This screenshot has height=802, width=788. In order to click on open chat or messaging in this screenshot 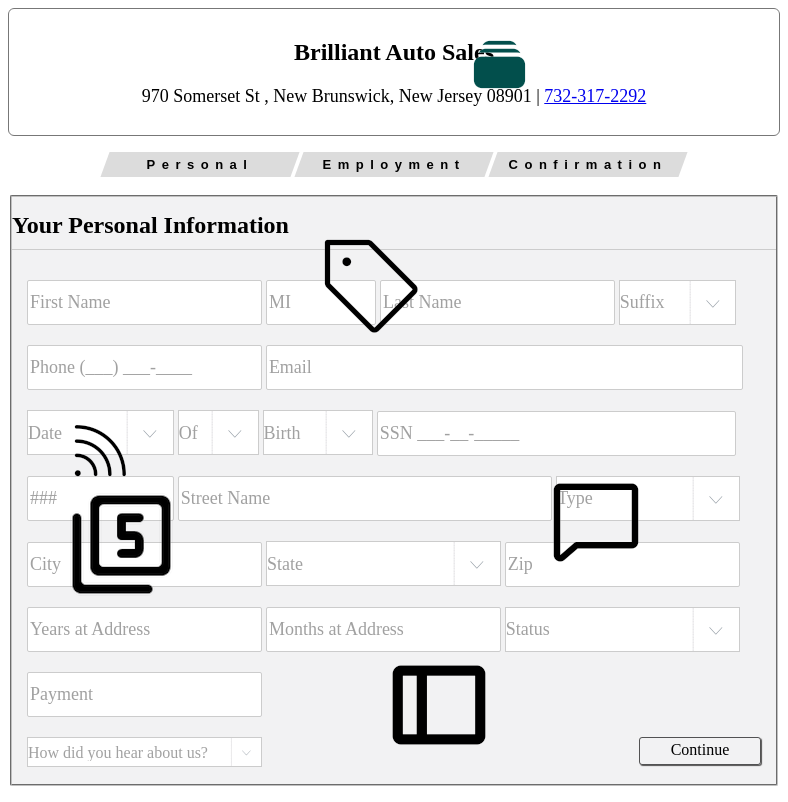, I will do `click(596, 516)`.